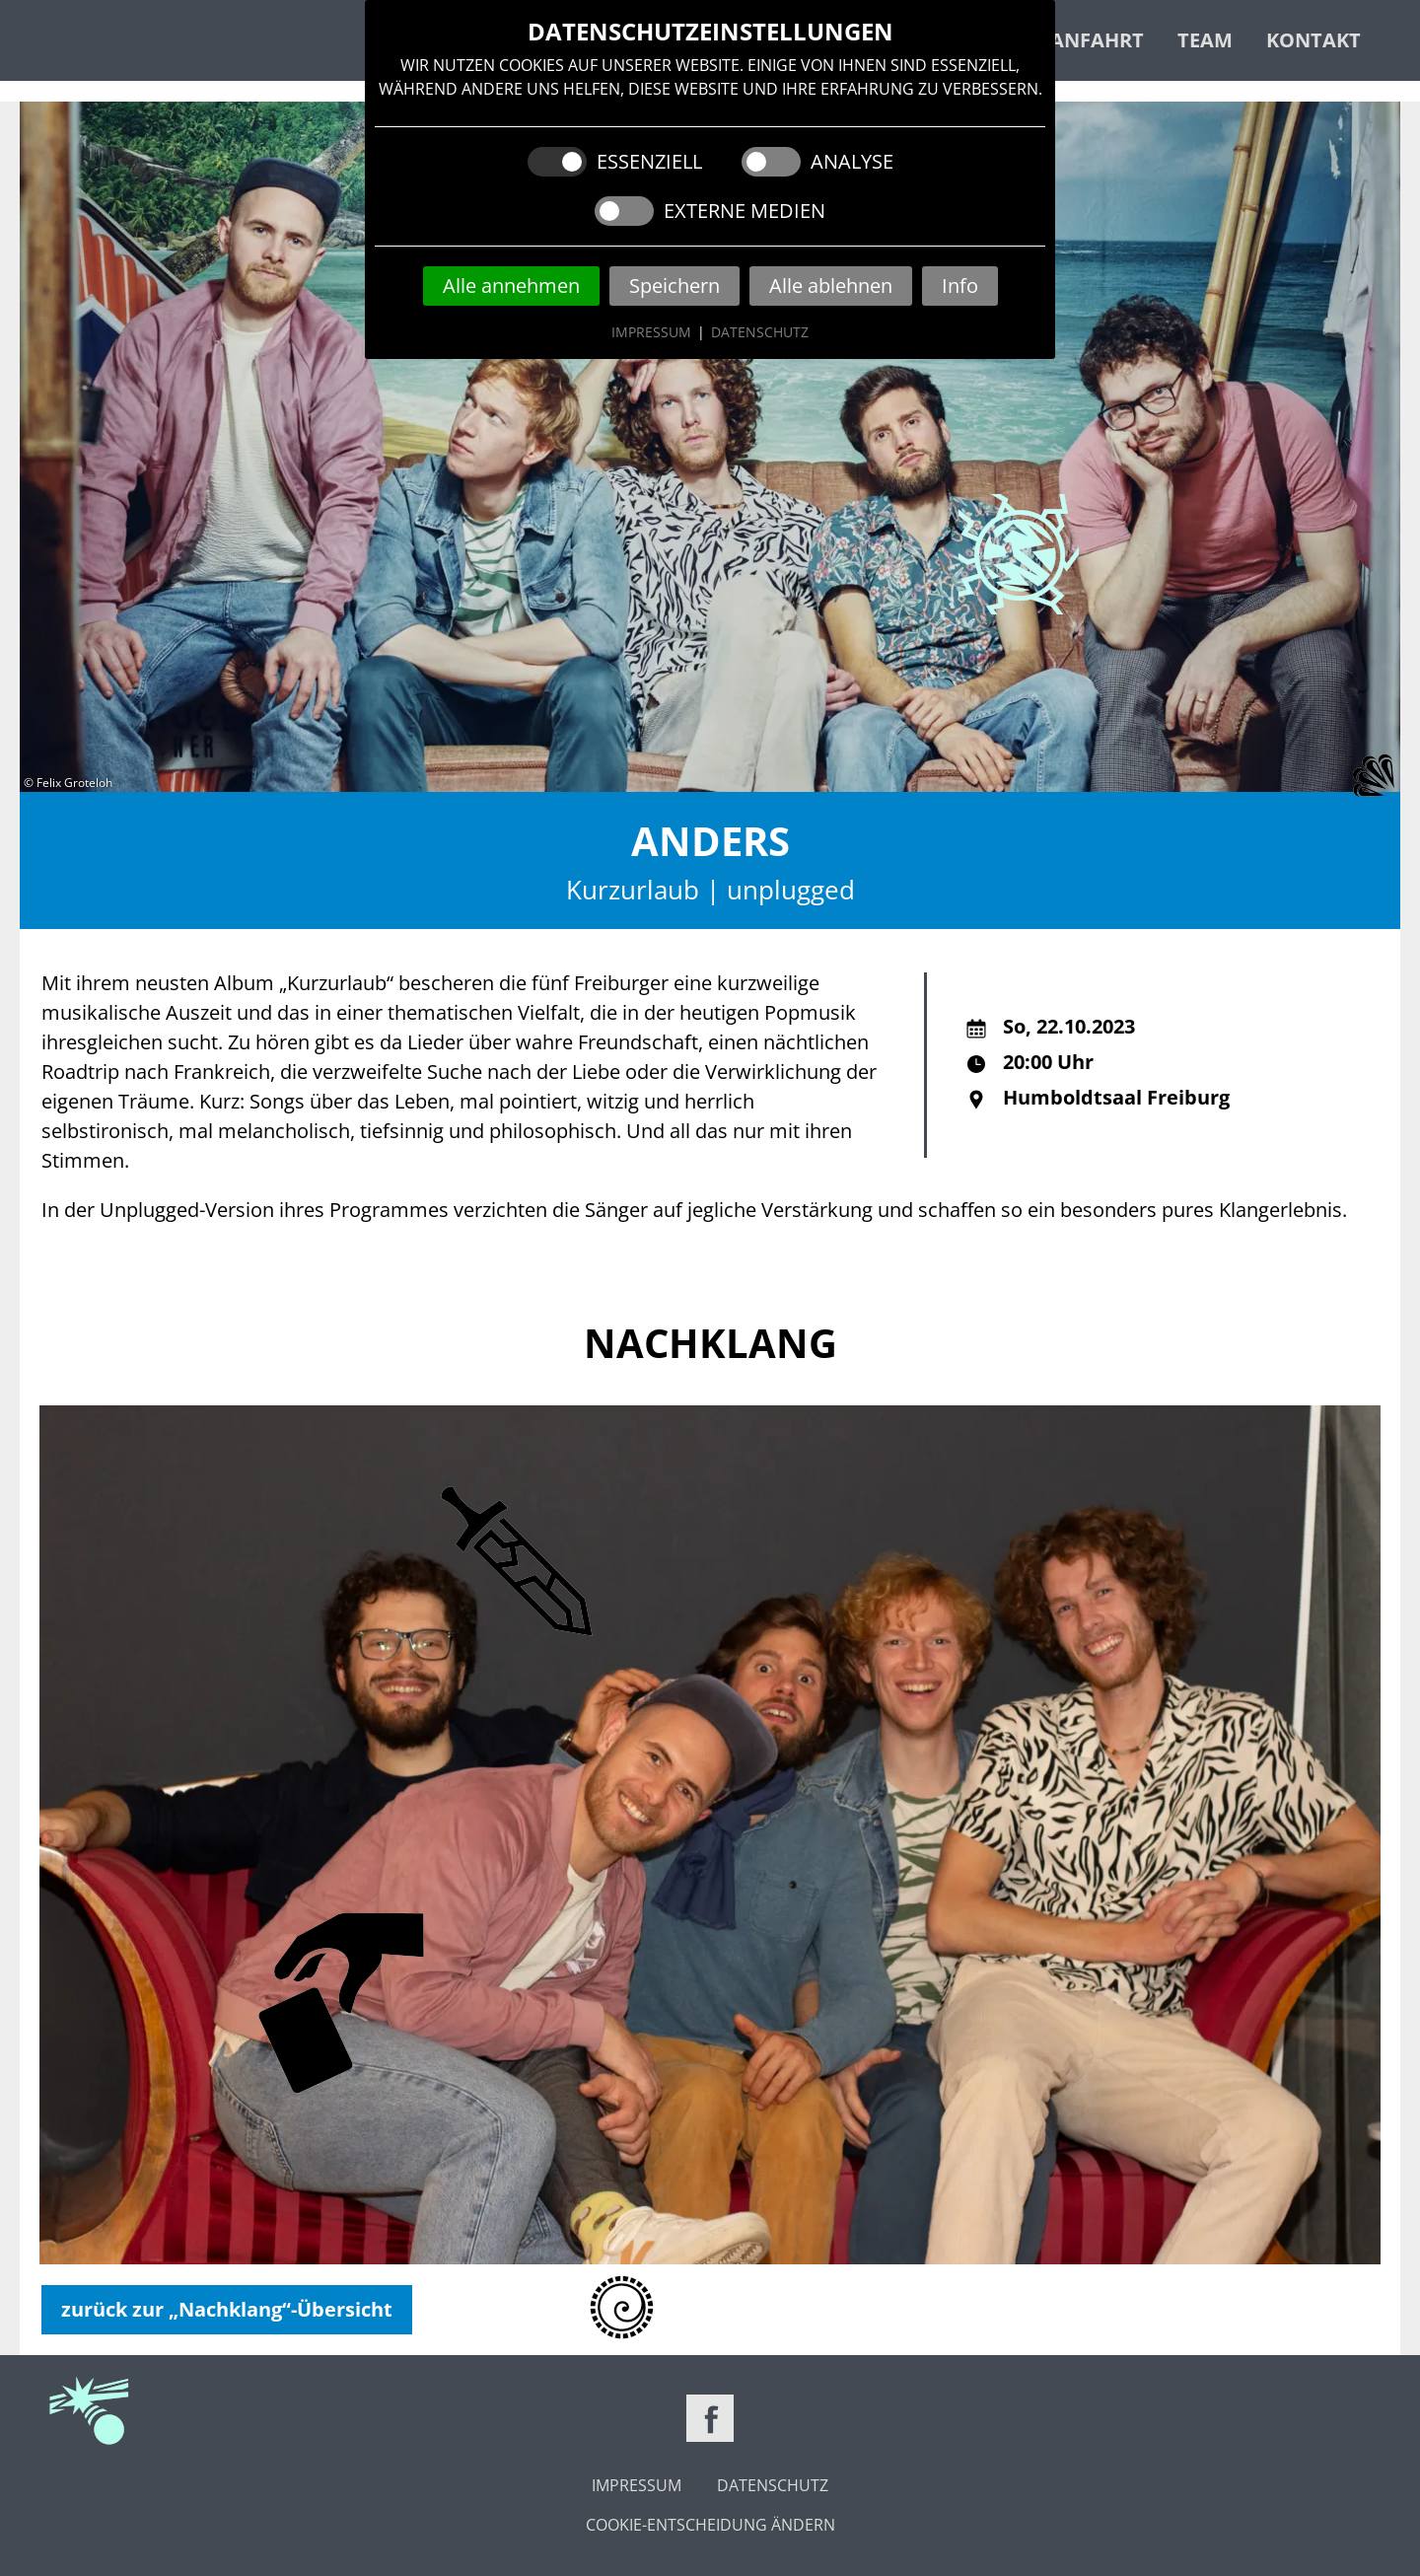 Image resolution: width=1420 pixels, height=2576 pixels. What do you see at coordinates (341, 2003) in the screenshot?
I see `play a card from your hand` at bounding box center [341, 2003].